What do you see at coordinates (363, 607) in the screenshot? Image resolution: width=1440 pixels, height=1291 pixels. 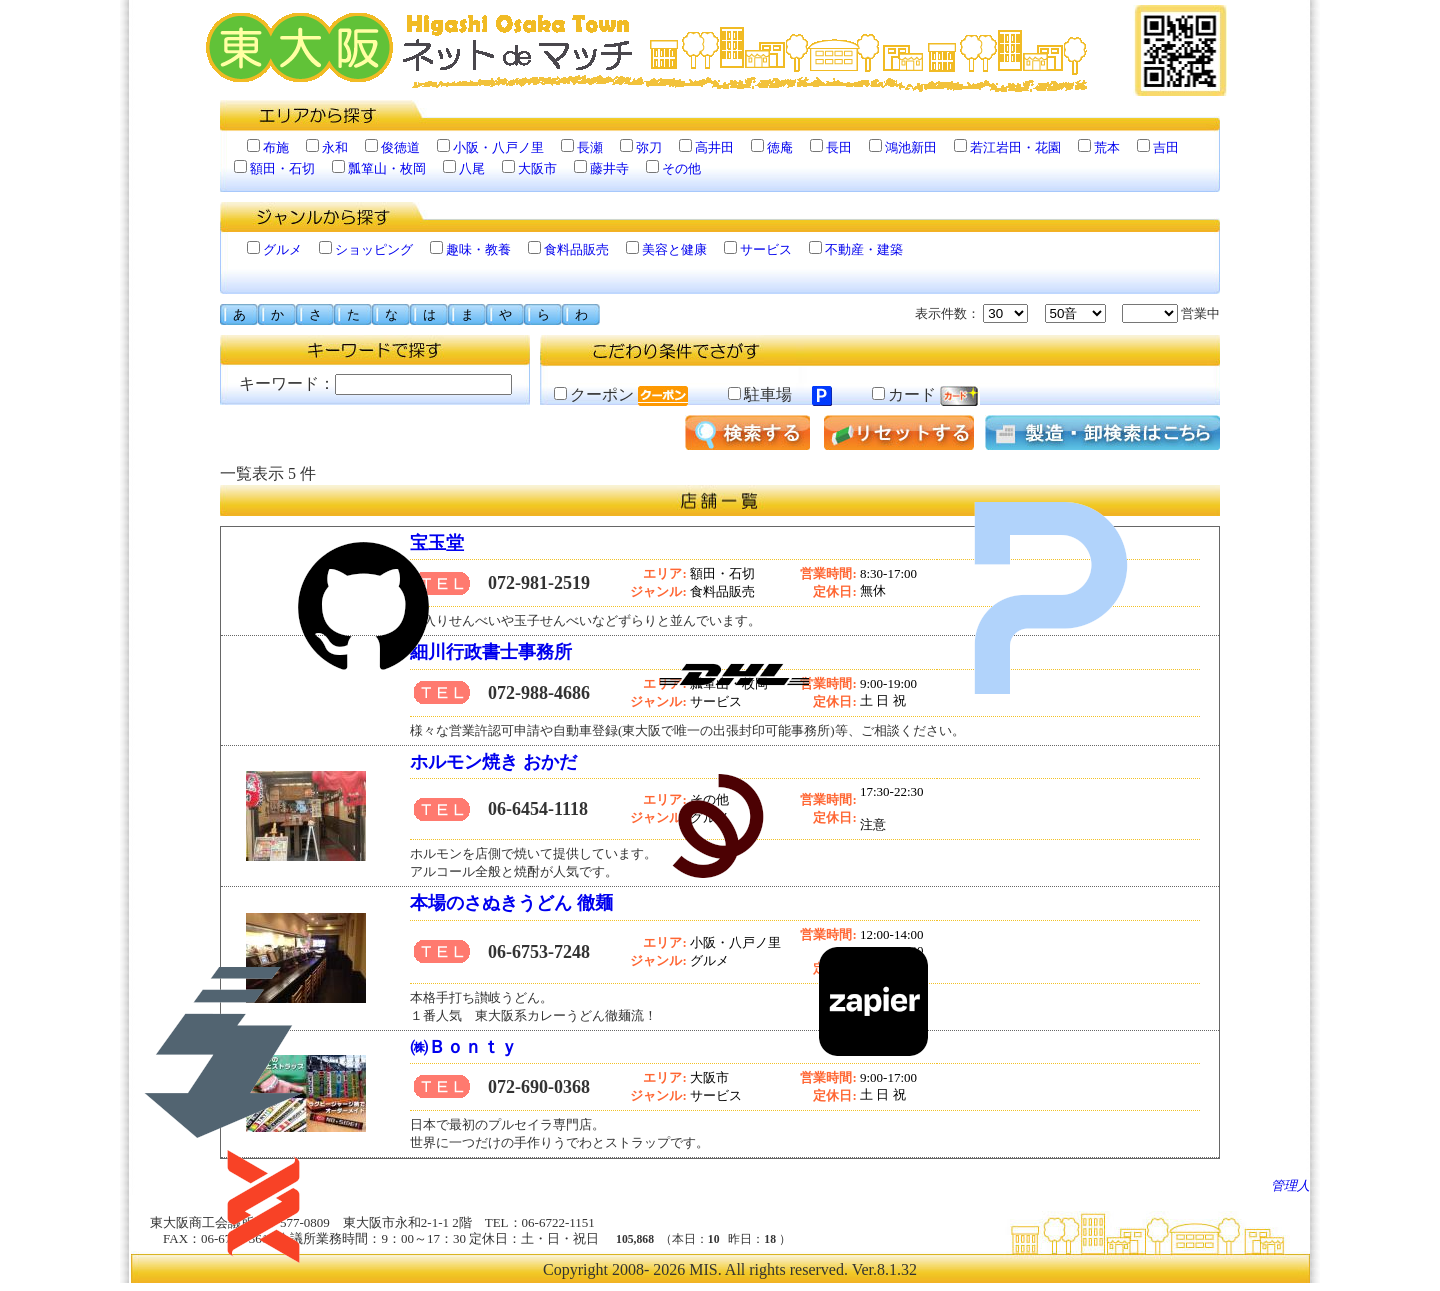 I see `view project on GitHub` at bounding box center [363, 607].